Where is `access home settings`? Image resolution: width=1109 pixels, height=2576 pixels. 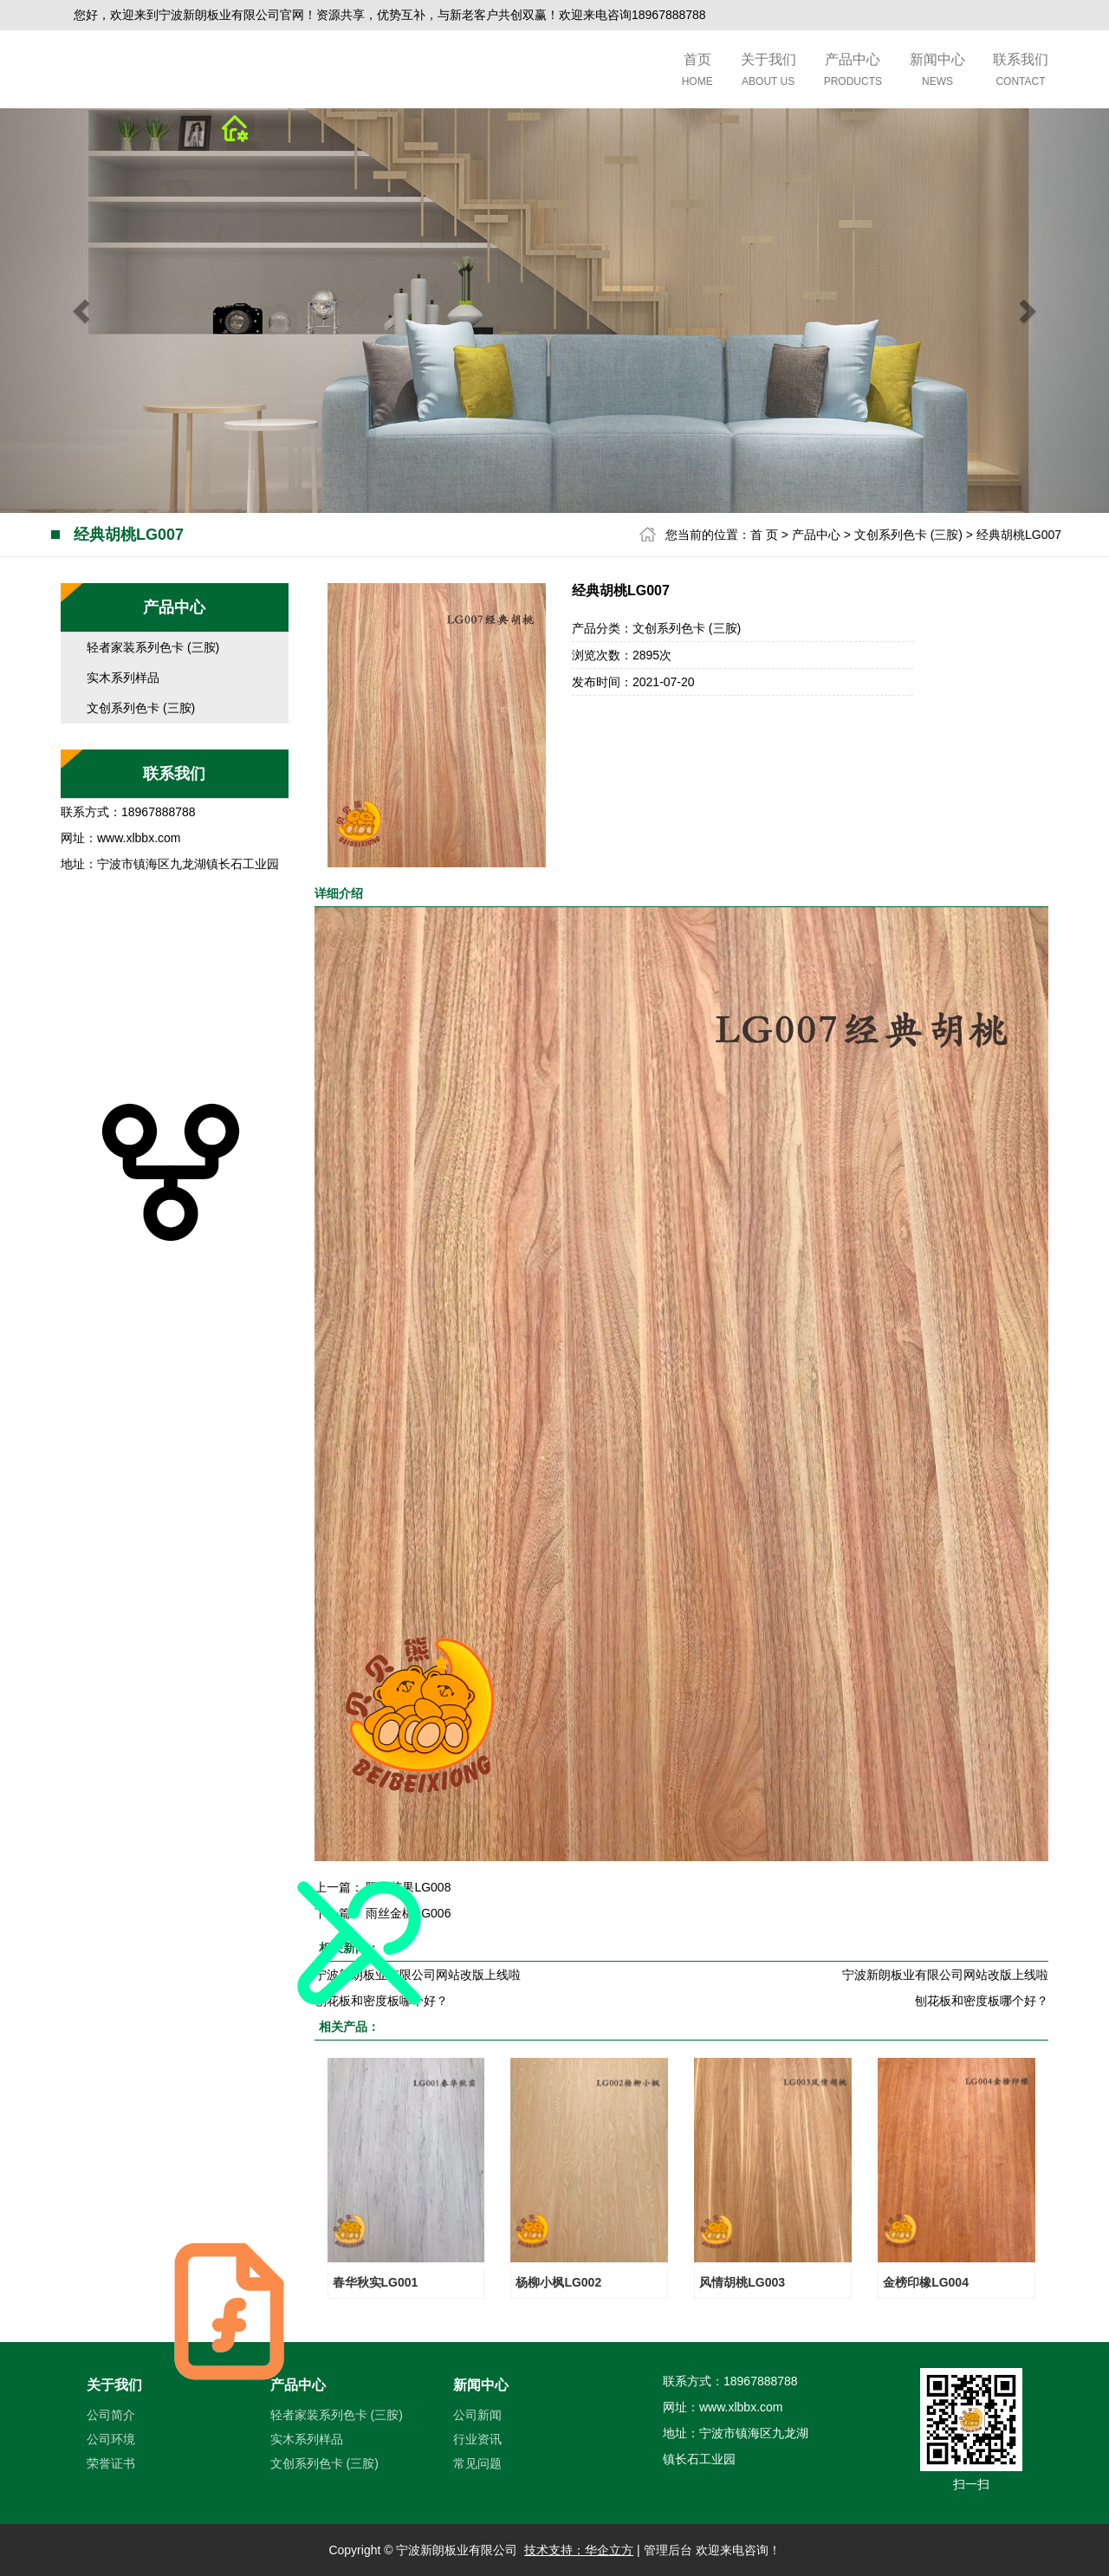
access home settings is located at coordinates (235, 128).